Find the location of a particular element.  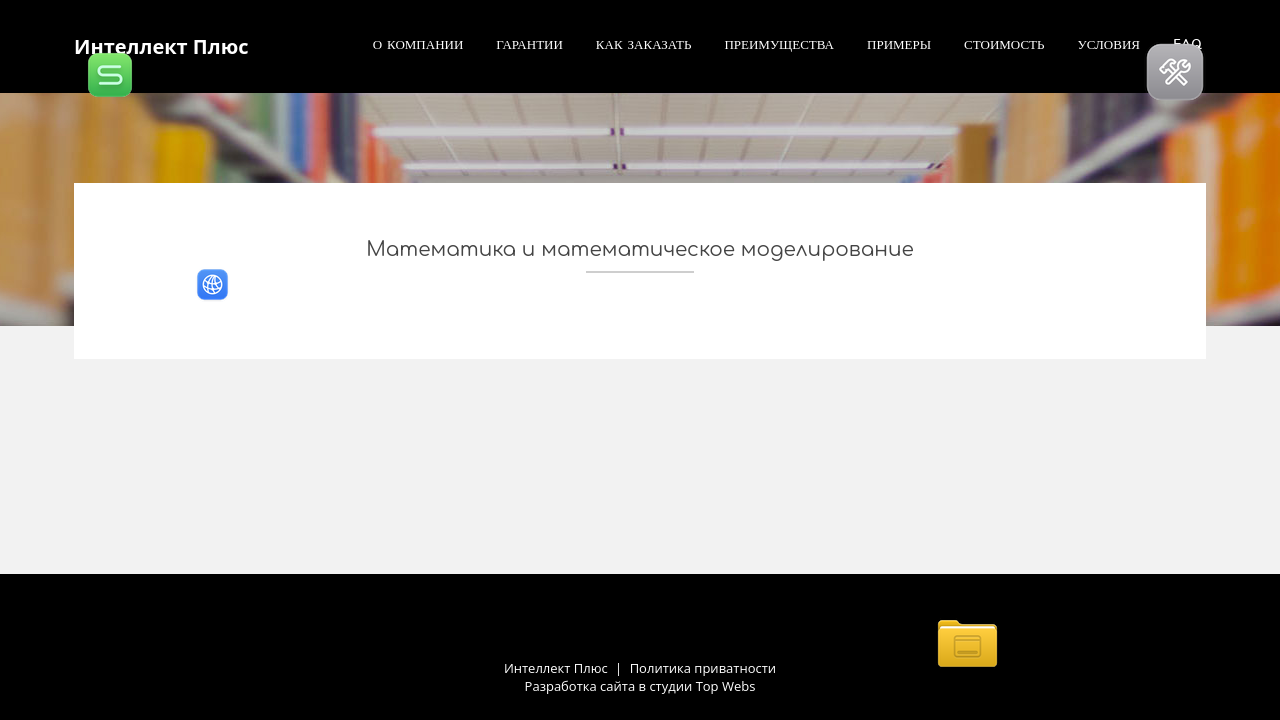

open desktop folder is located at coordinates (967, 643).